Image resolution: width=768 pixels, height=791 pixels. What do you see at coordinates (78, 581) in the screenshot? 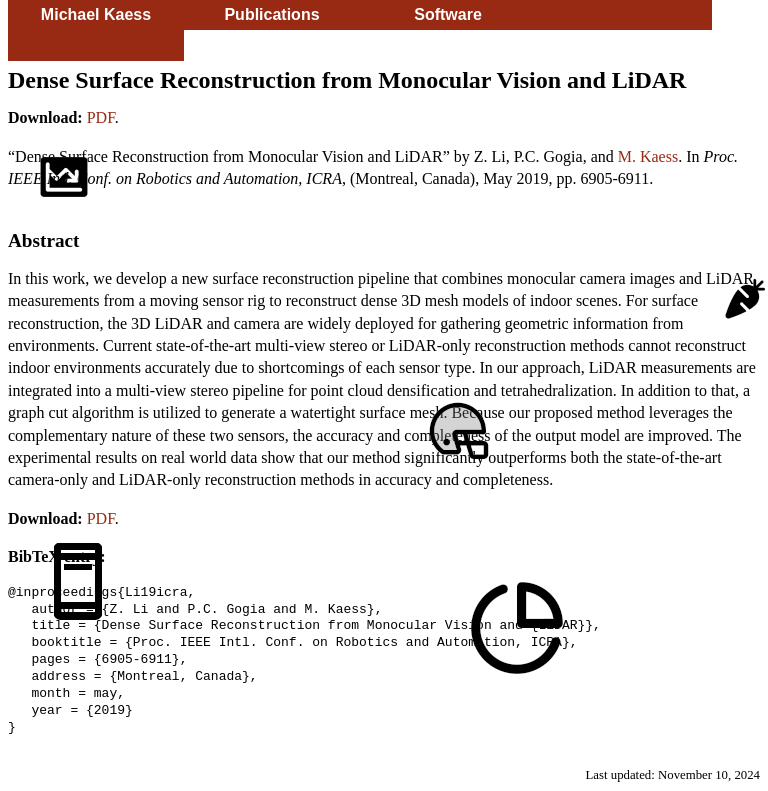
I see `view mobile ad placements` at bounding box center [78, 581].